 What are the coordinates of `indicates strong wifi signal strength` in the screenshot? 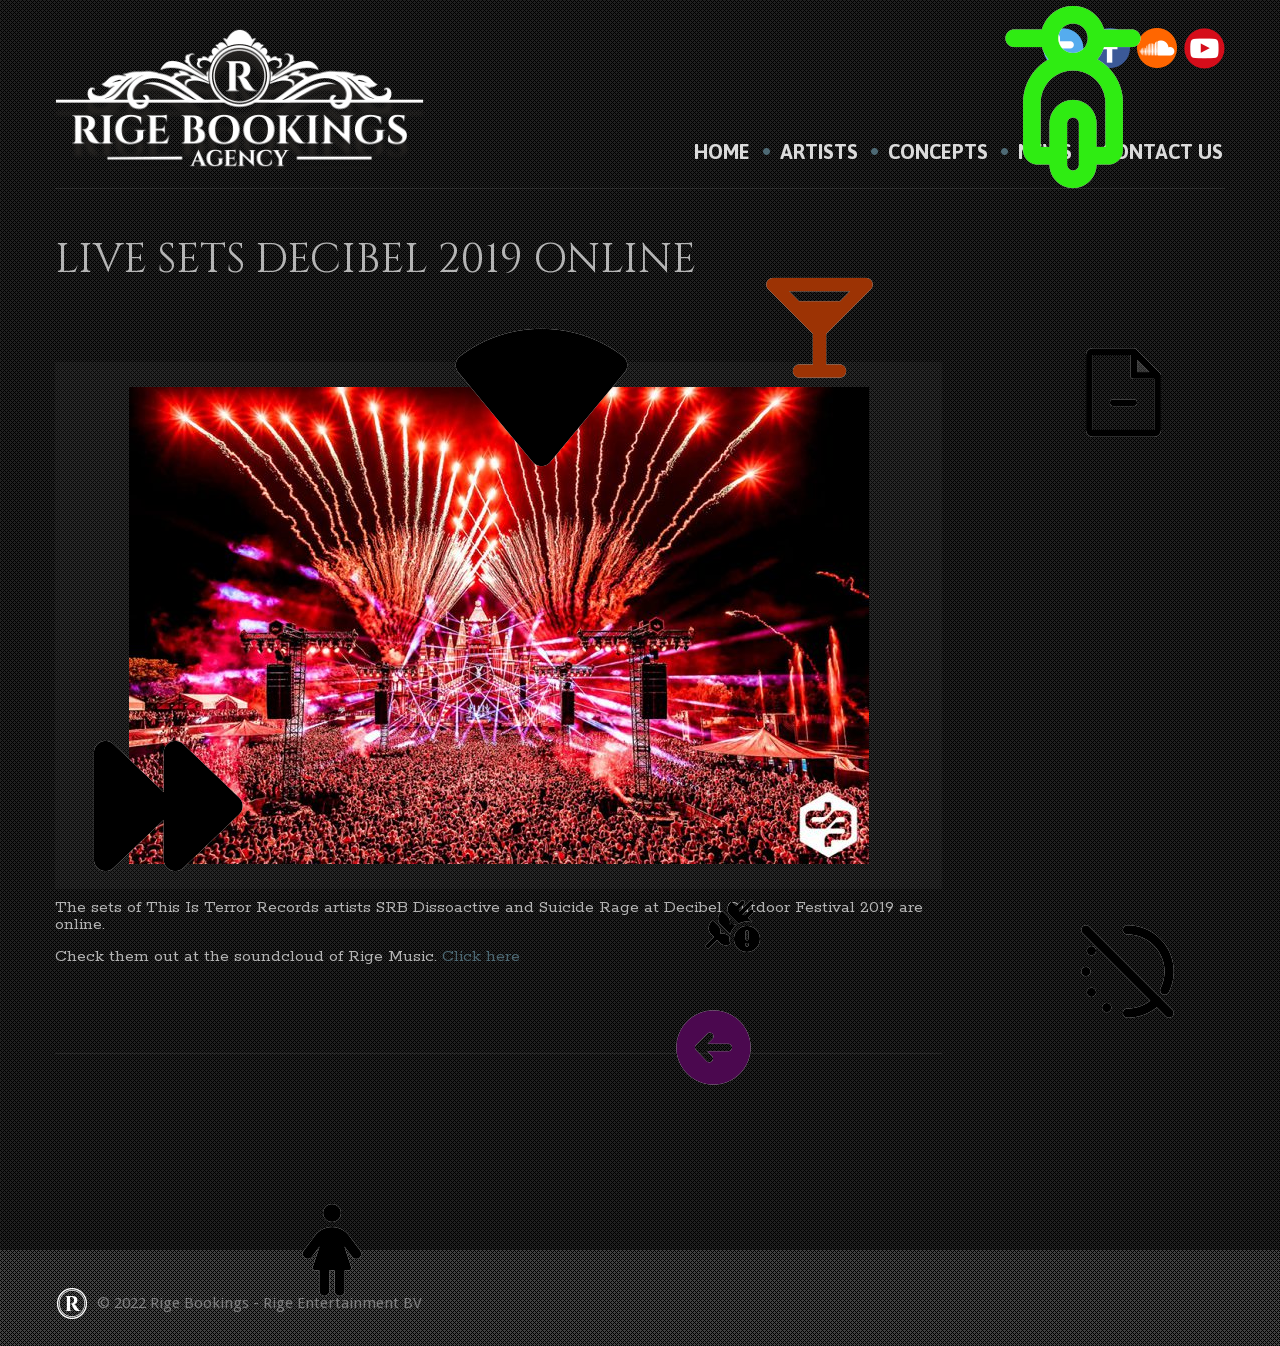 It's located at (541, 397).